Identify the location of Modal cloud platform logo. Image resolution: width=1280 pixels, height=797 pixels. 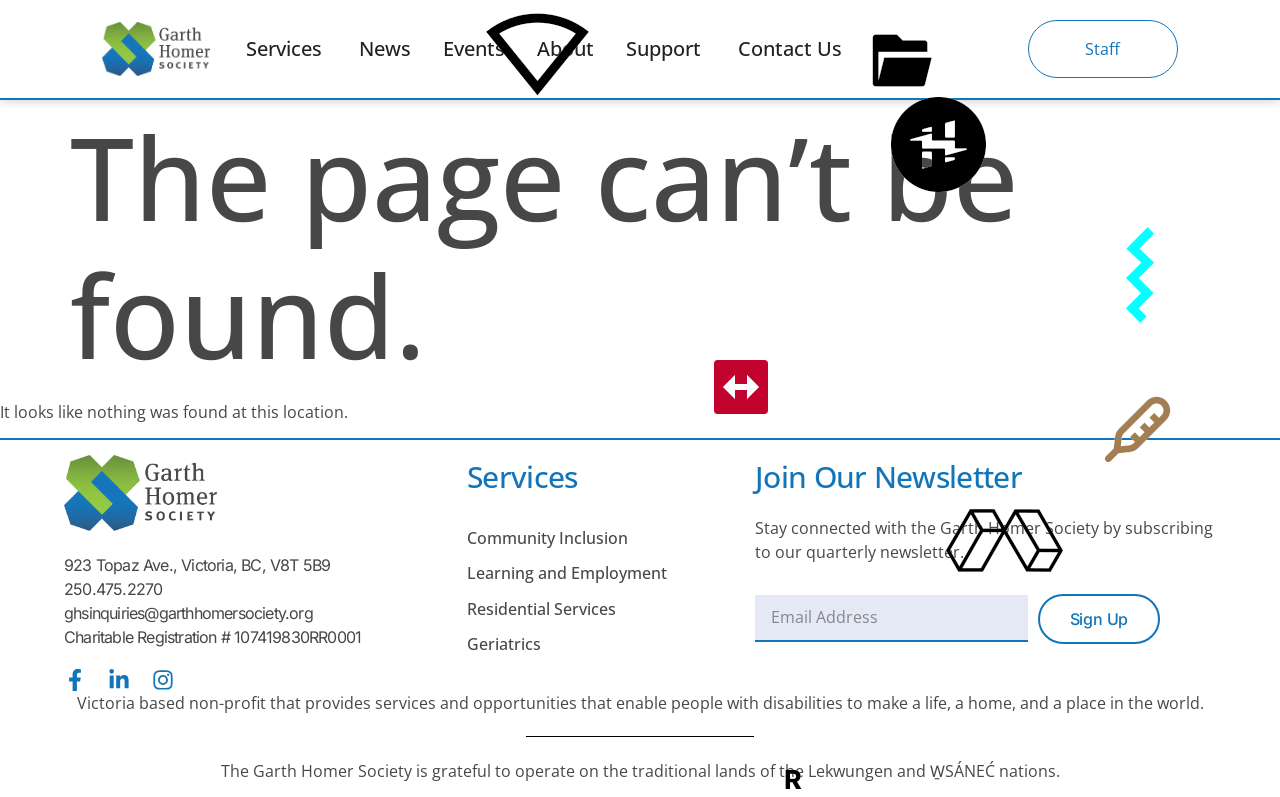
(1004, 540).